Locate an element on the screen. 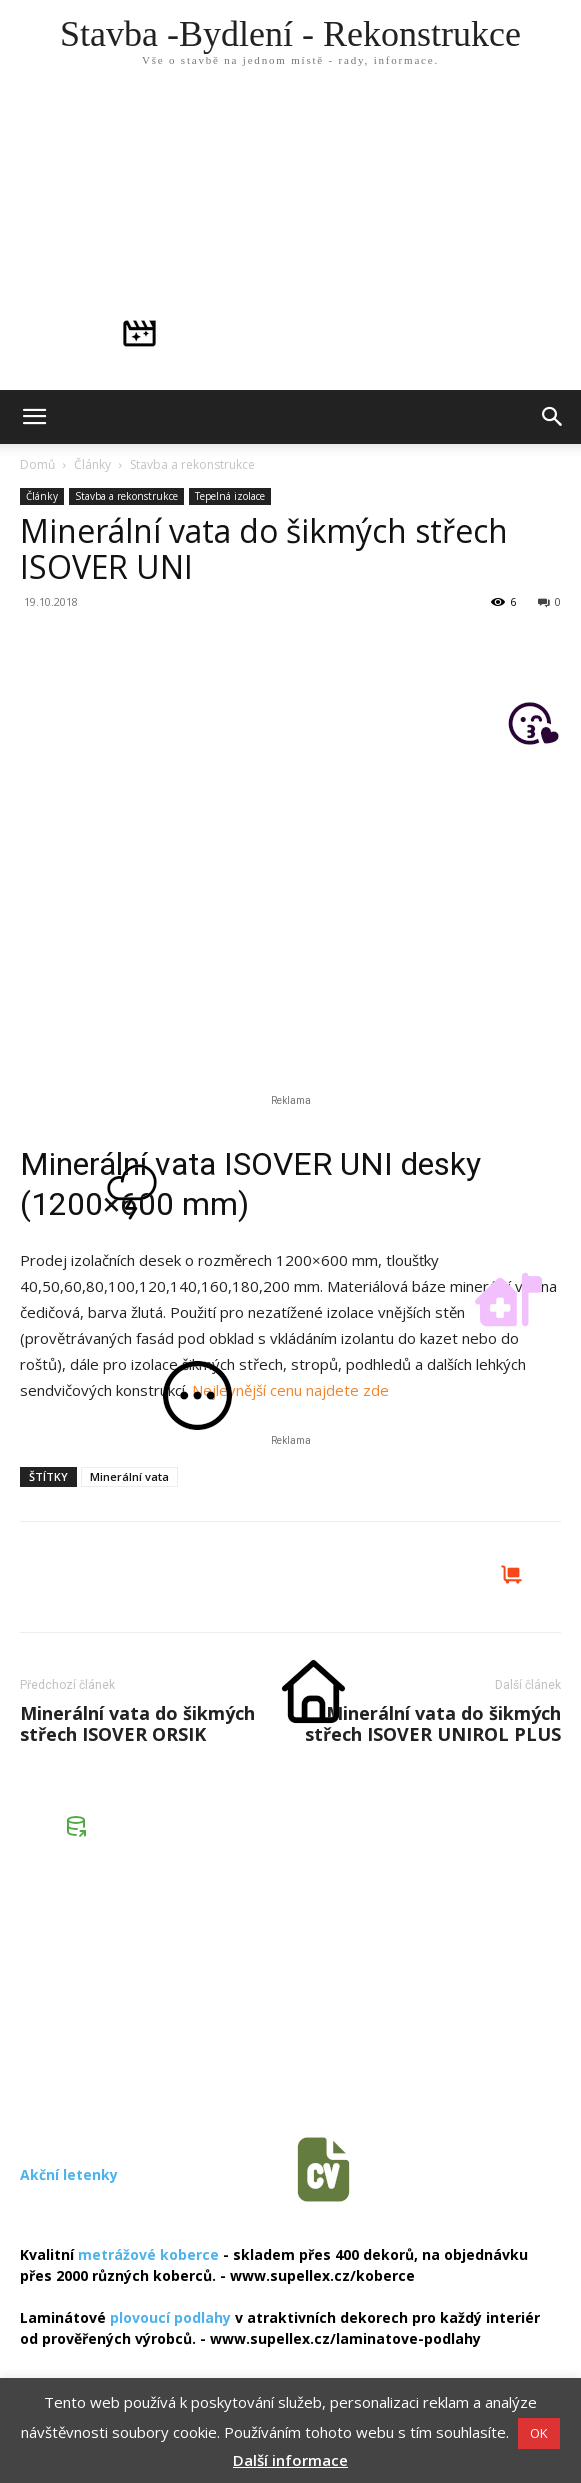 This screenshot has width=581, height=2483. indicates thunderstorm or severe weather conditions is located at coordinates (132, 1191).